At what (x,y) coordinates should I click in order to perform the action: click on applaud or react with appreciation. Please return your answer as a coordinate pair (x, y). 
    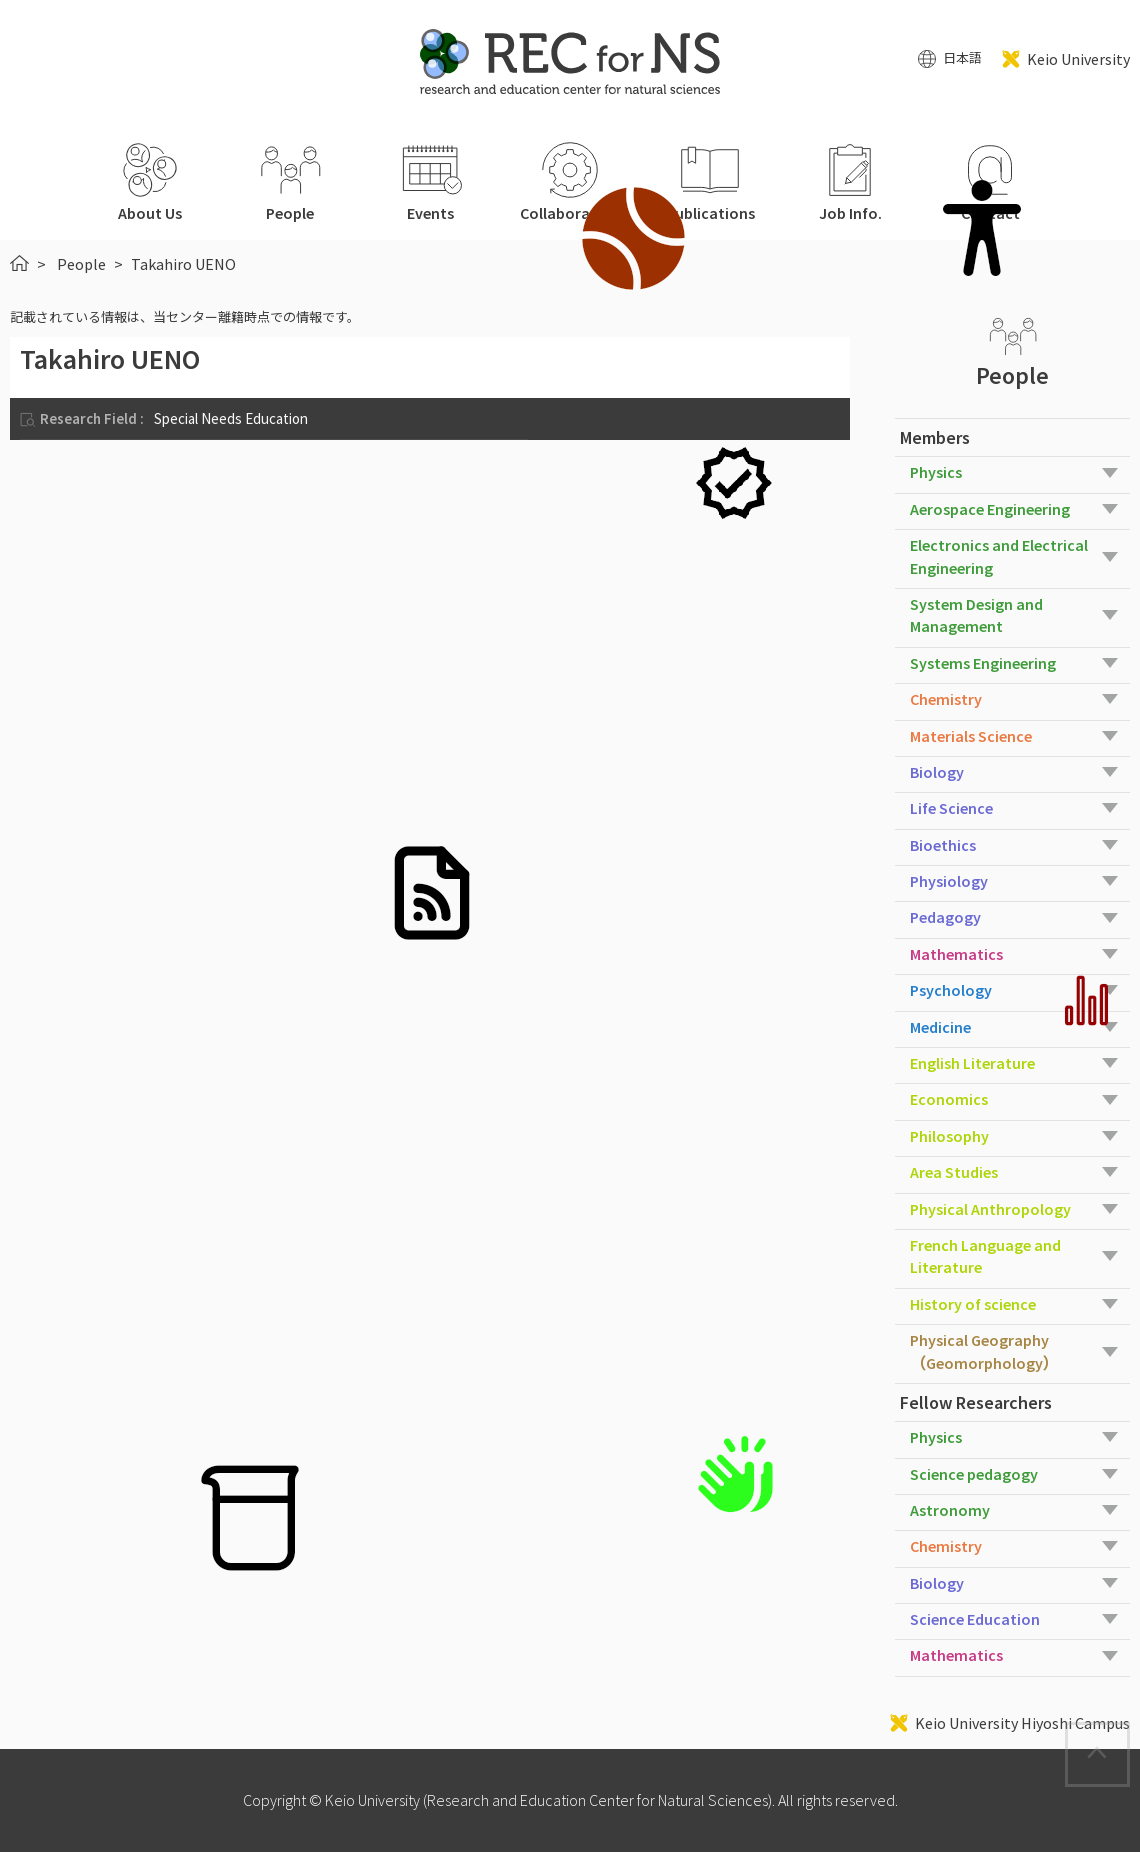
    Looking at the image, I should click on (735, 1475).